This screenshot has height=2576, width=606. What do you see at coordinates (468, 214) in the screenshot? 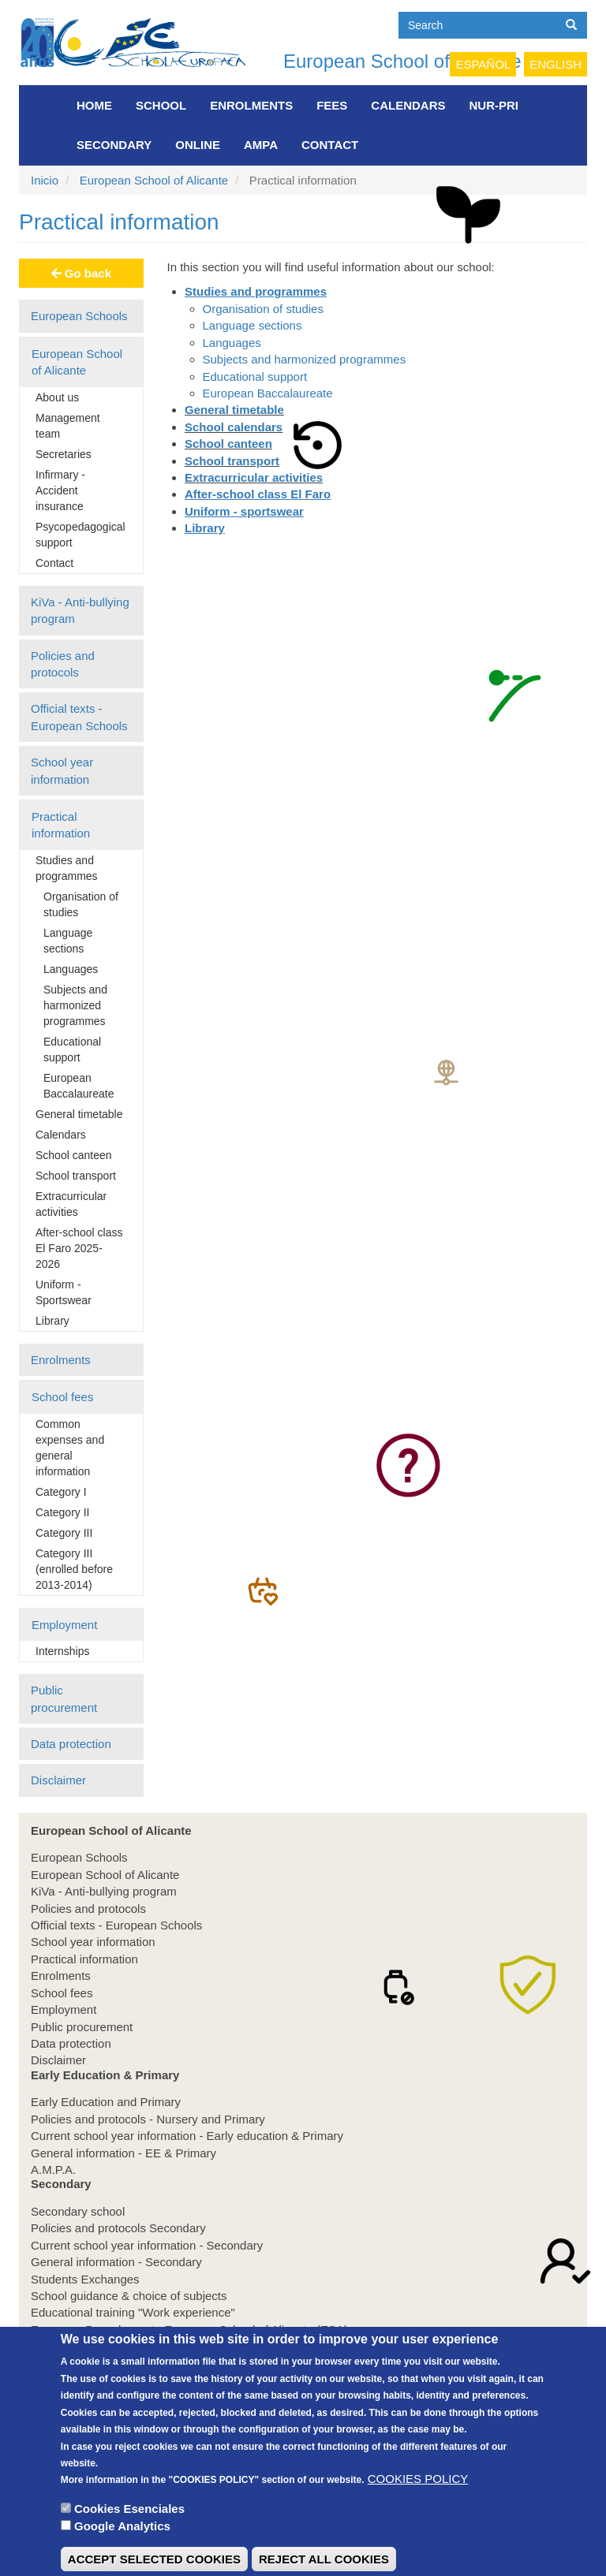
I see `indicates eco-friendly or sustainable option` at bounding box center [468, 214].